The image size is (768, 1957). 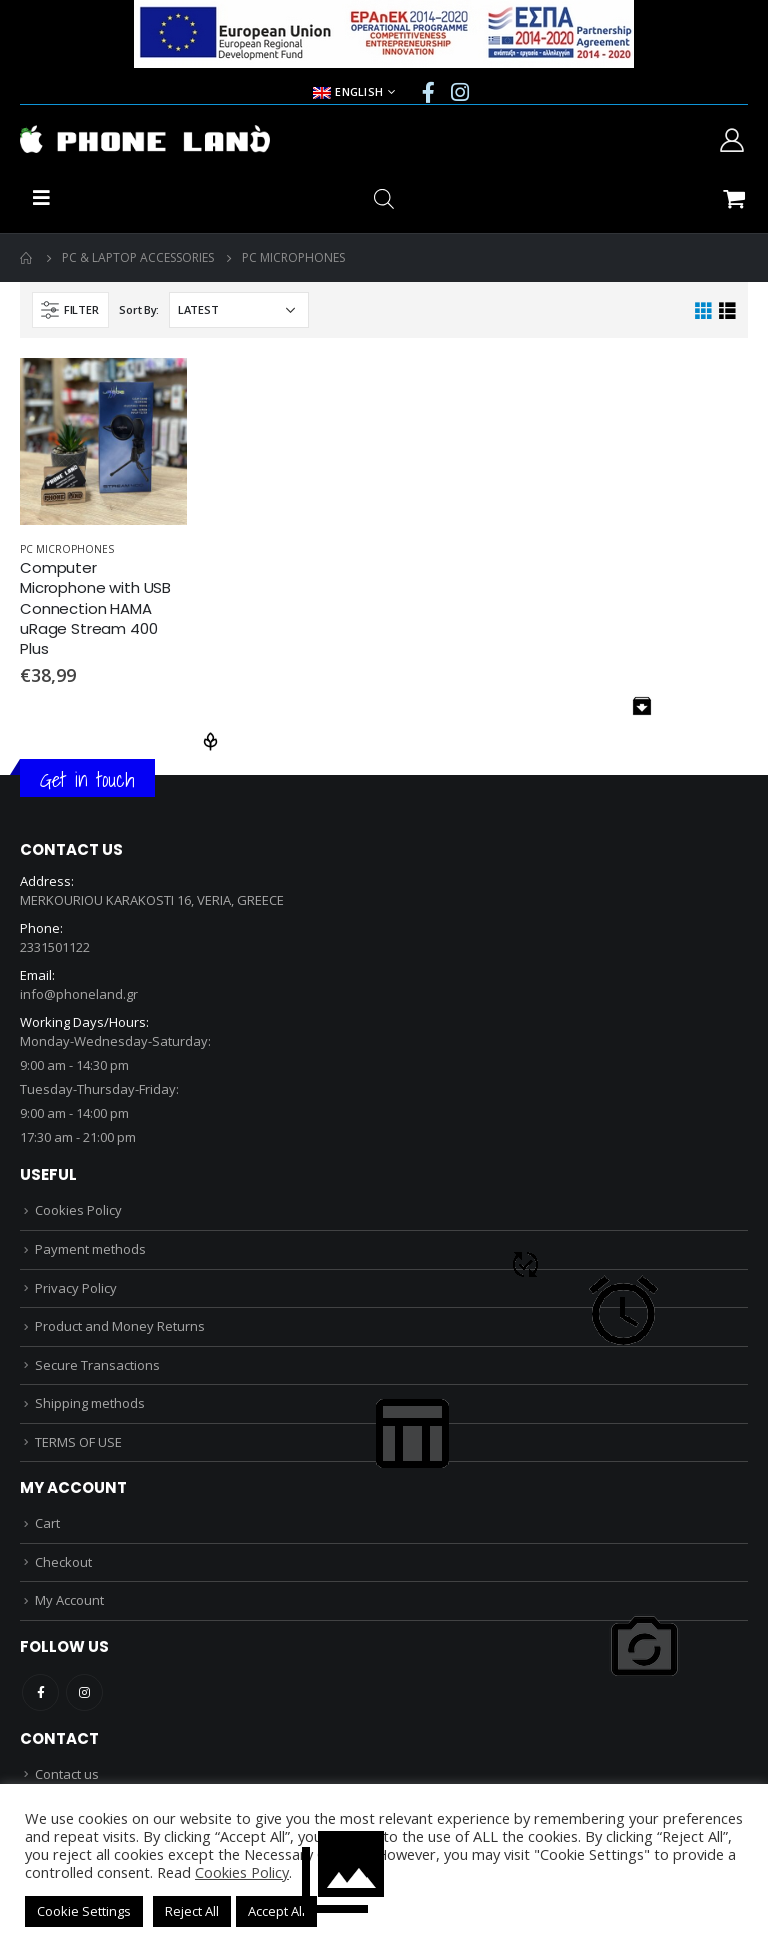 I want to click on access party mode camera effects, so click(x=644, y=1649).